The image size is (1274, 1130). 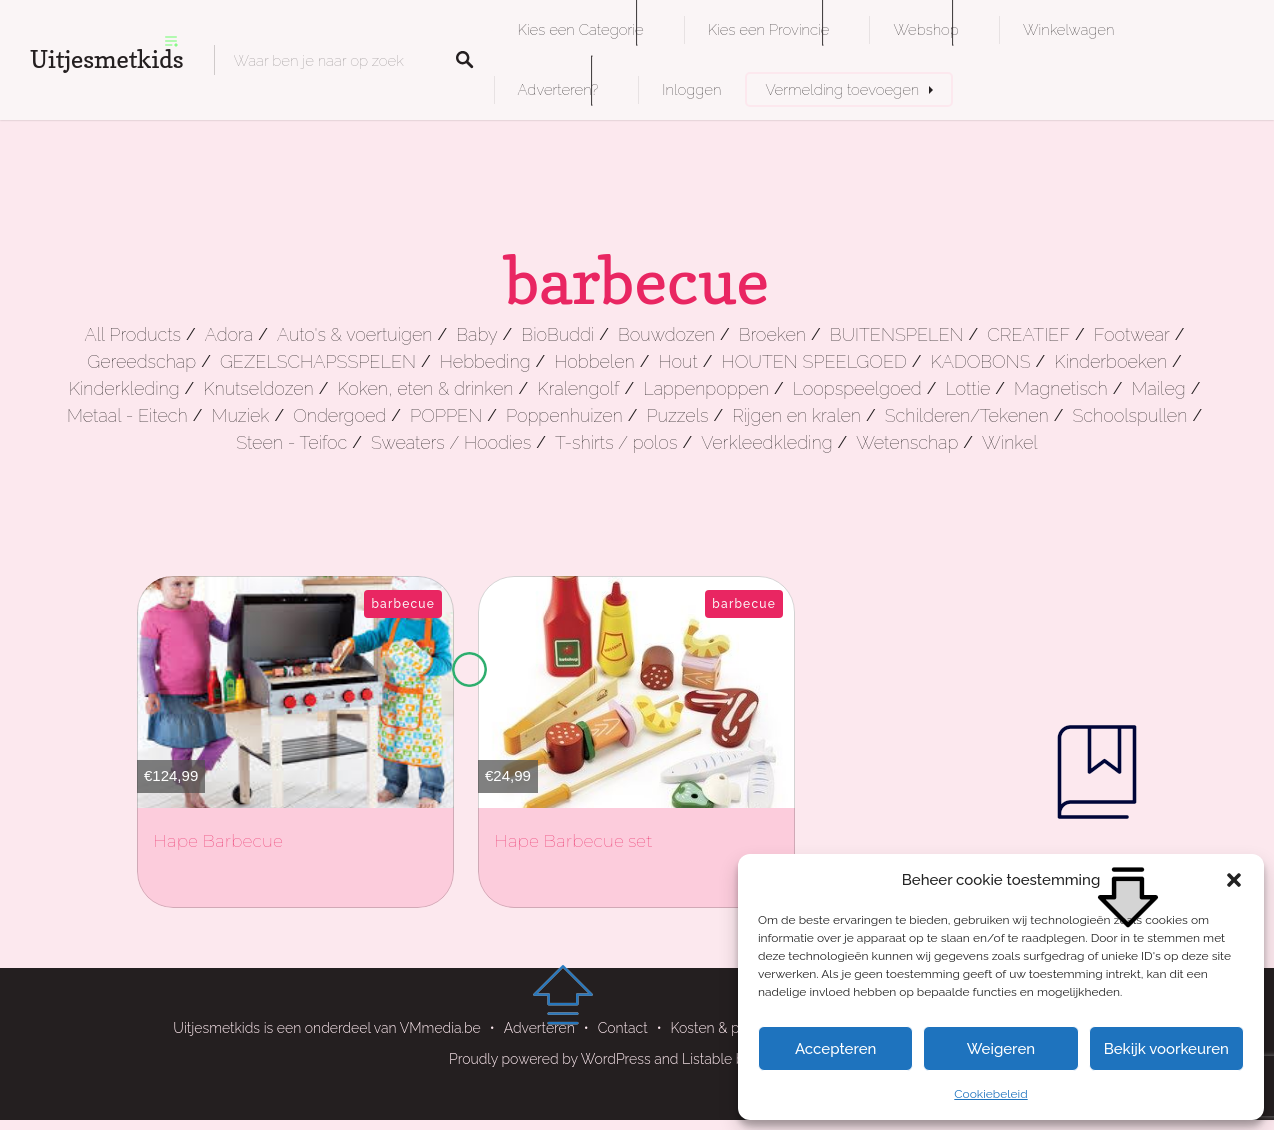 I want to click on access your bookmarked reading list, so click(x=1097, y=772).